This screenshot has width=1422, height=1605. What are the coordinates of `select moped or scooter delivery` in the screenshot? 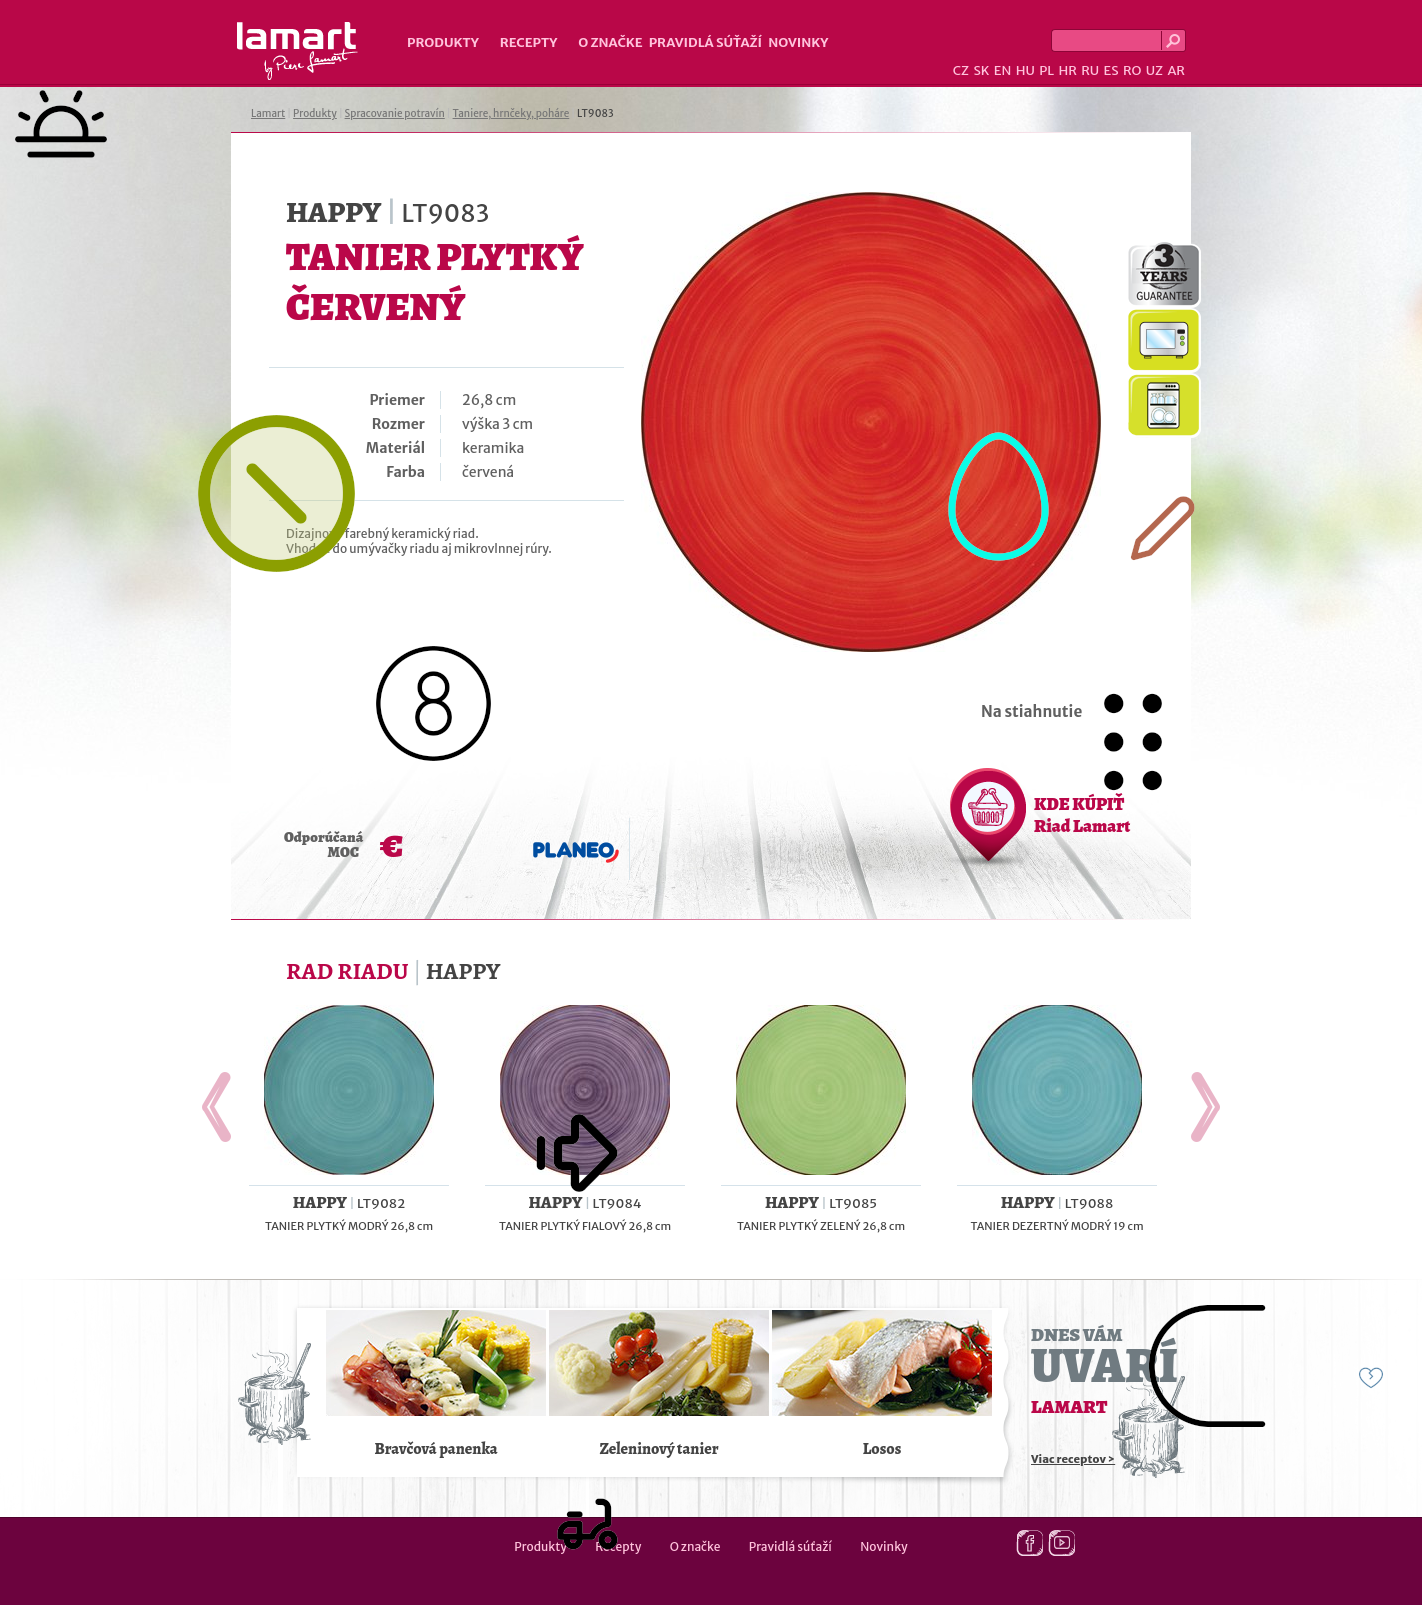 It's located at (589, 1524).